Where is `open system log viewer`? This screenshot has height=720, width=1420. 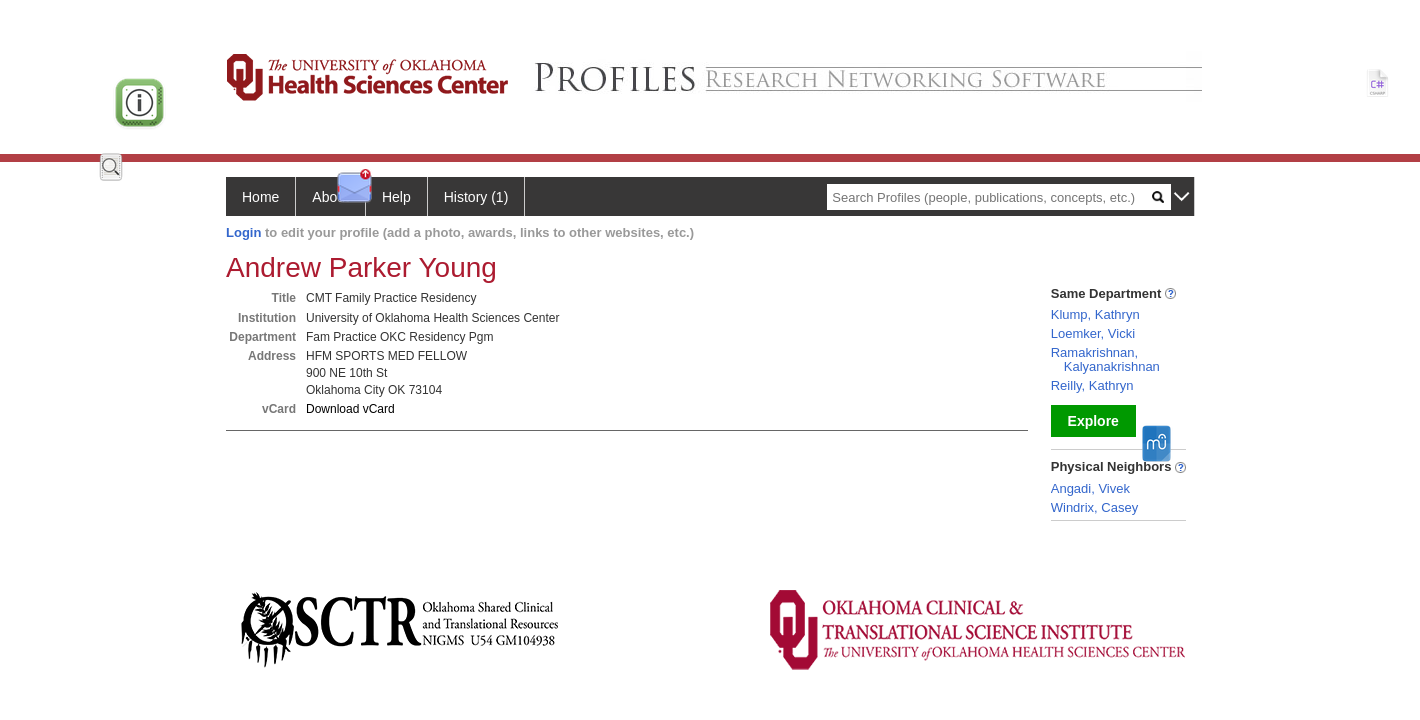
open system log viewer is located at coordinates (111, 167).